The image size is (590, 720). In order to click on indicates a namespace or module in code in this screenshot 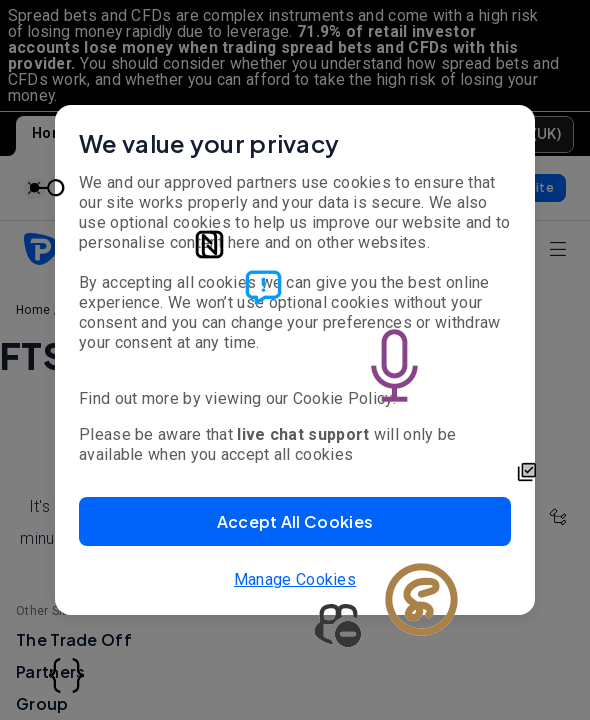, I will do `click(66, 675)`.